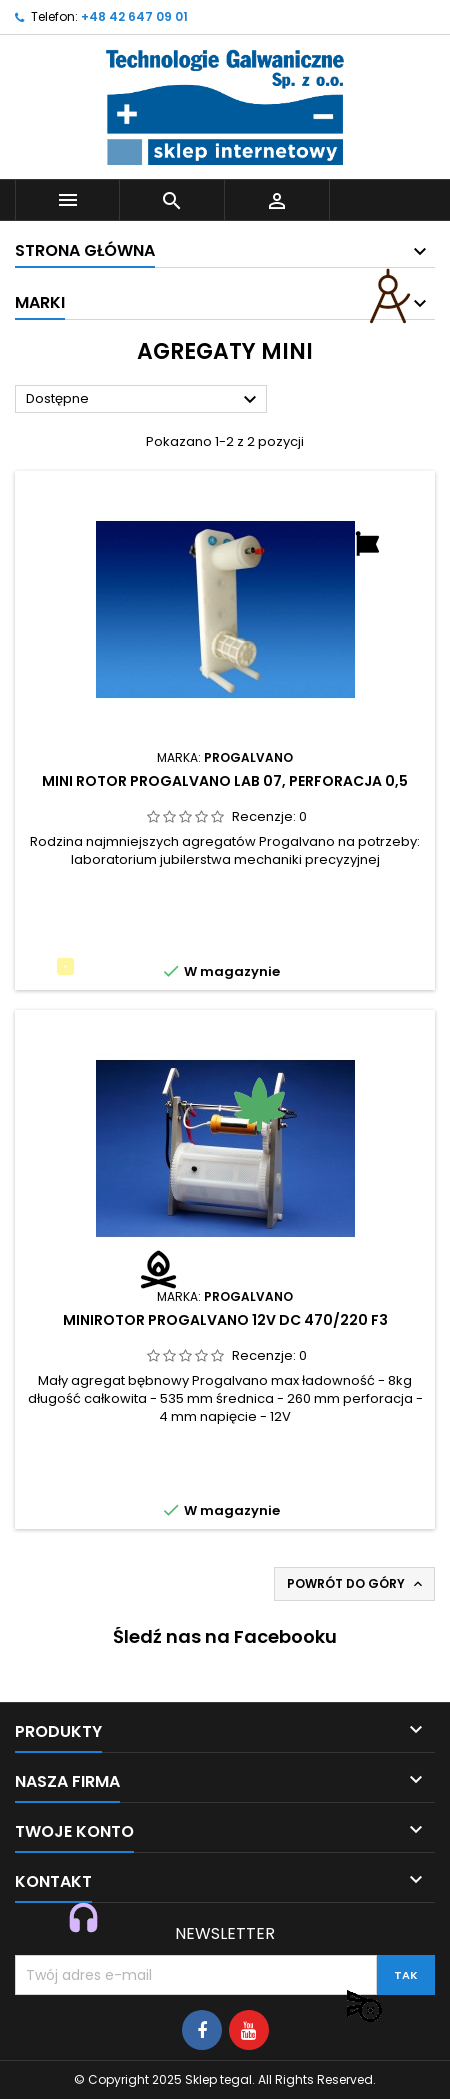 The width and height of the screenshot is (450, 2099). I want to click on access audio or music player, so click(83, 1918).